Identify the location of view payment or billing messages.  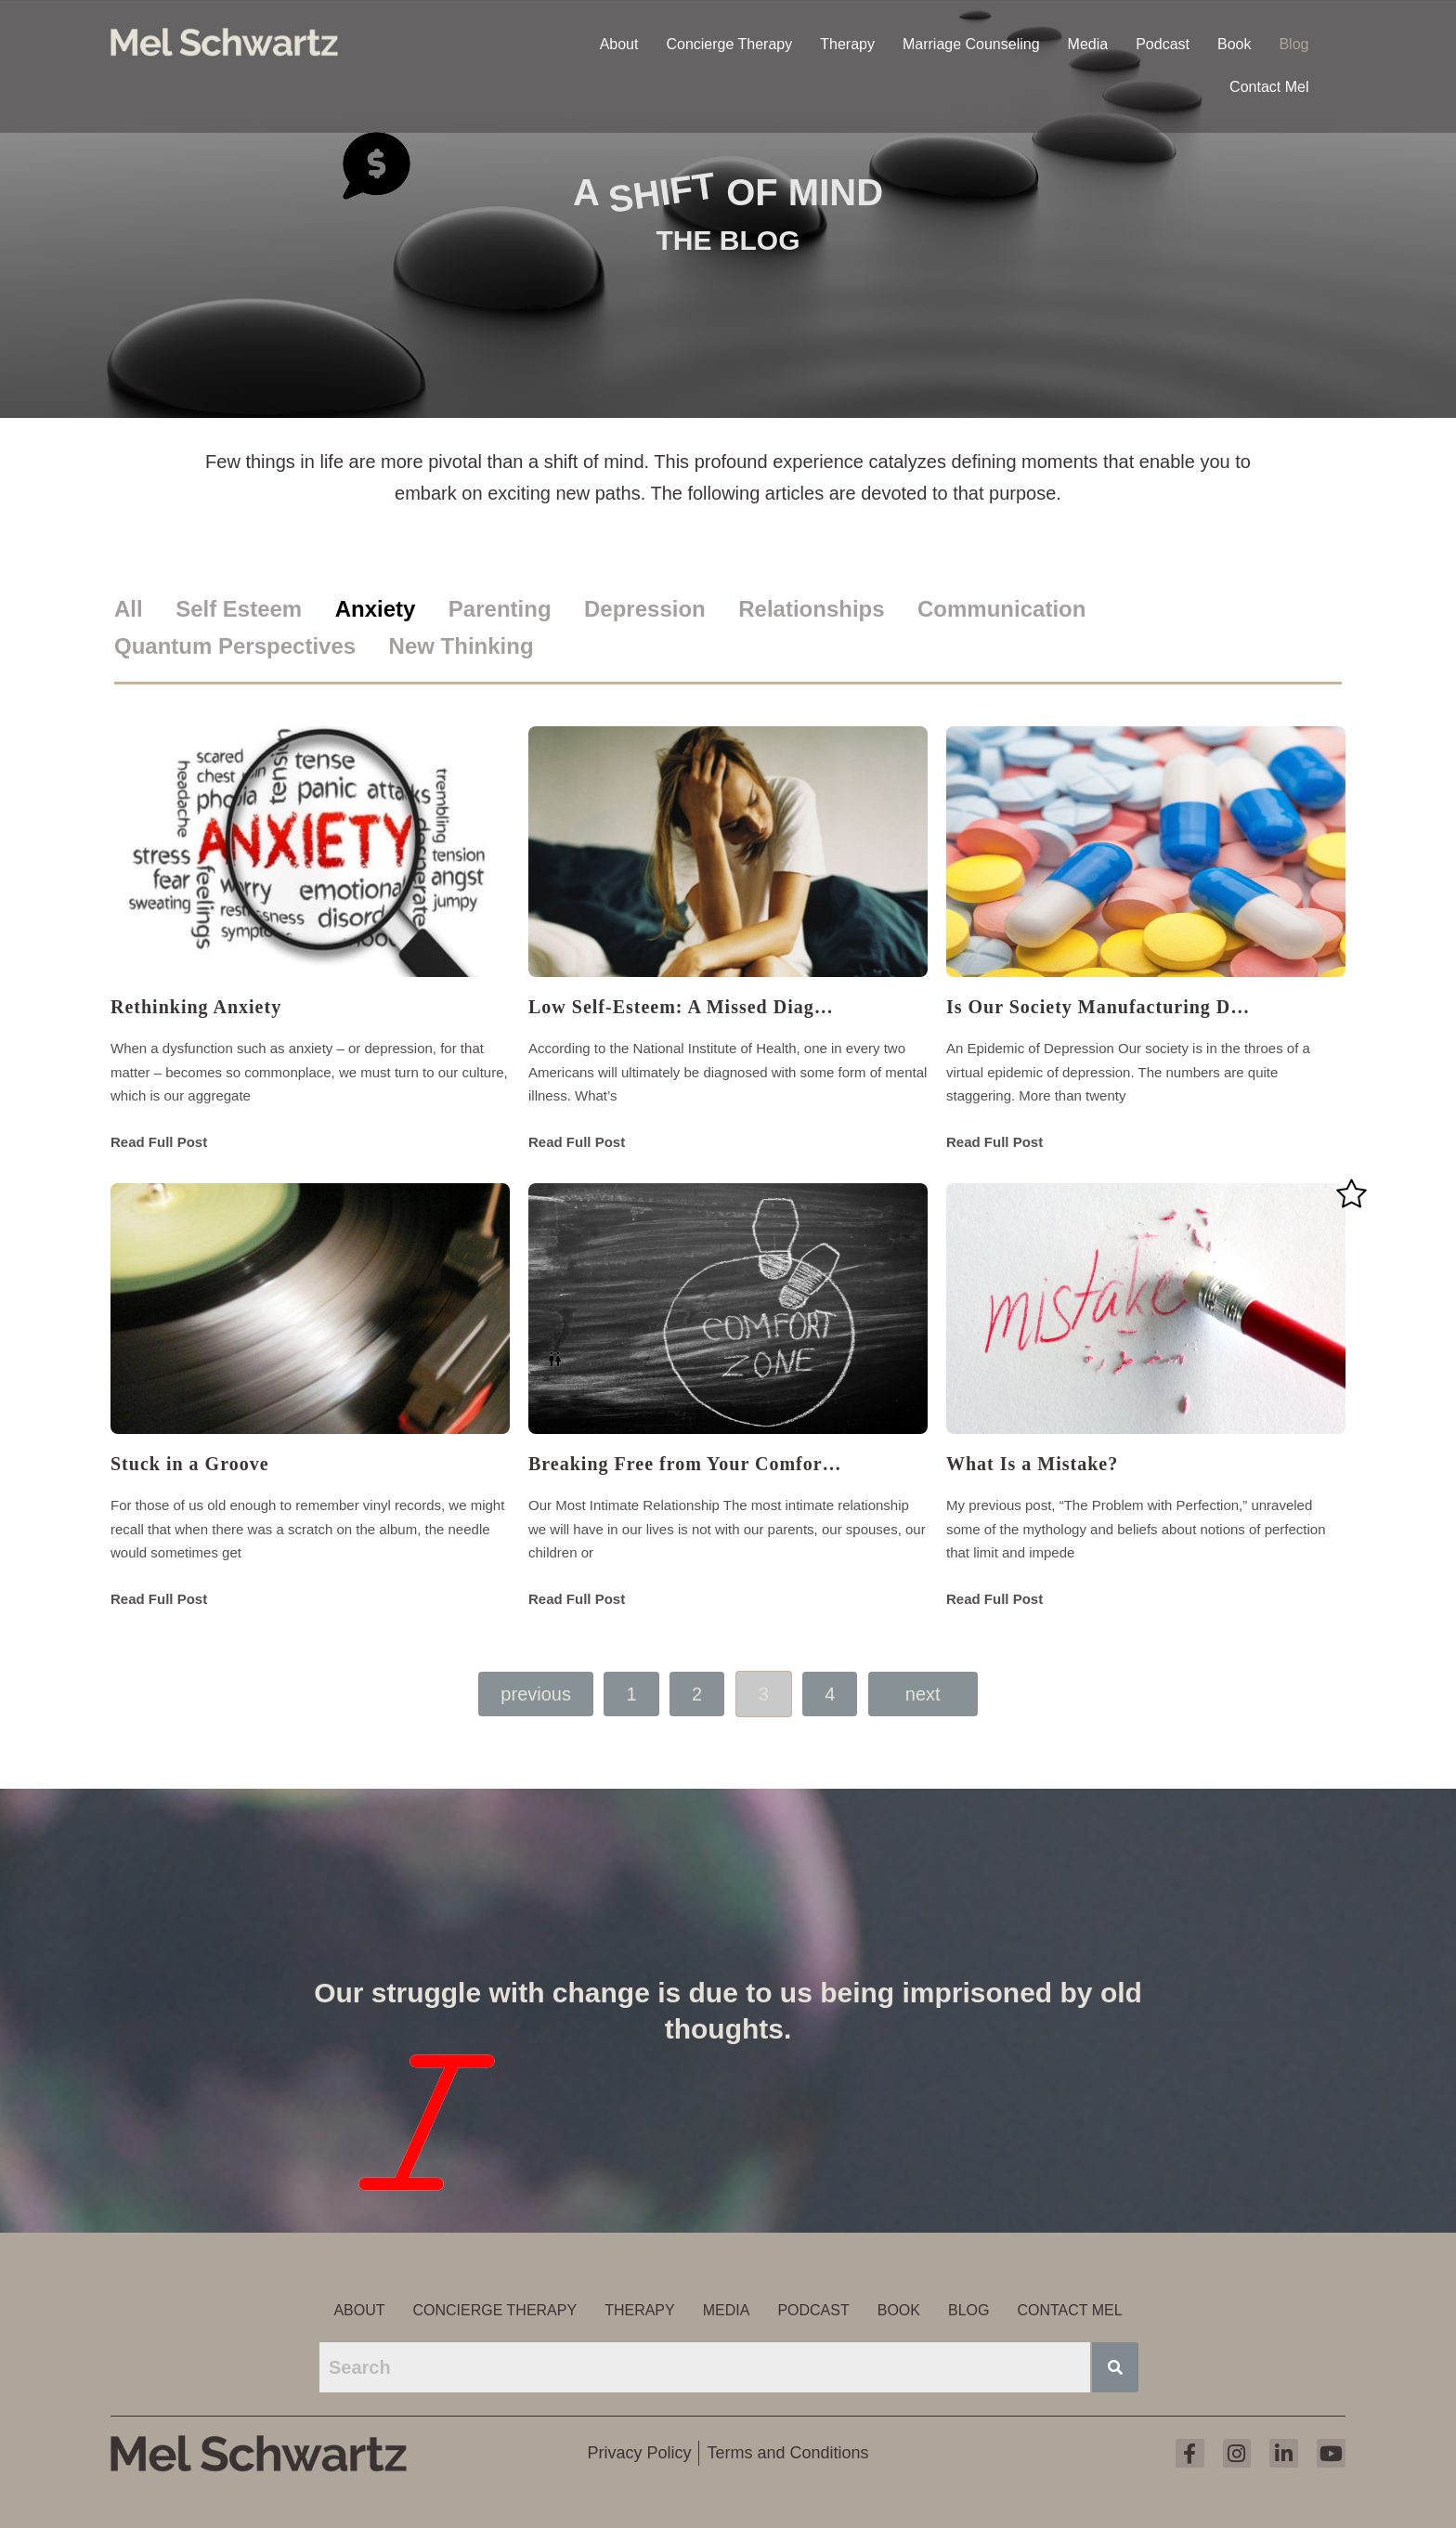
(376, 165).